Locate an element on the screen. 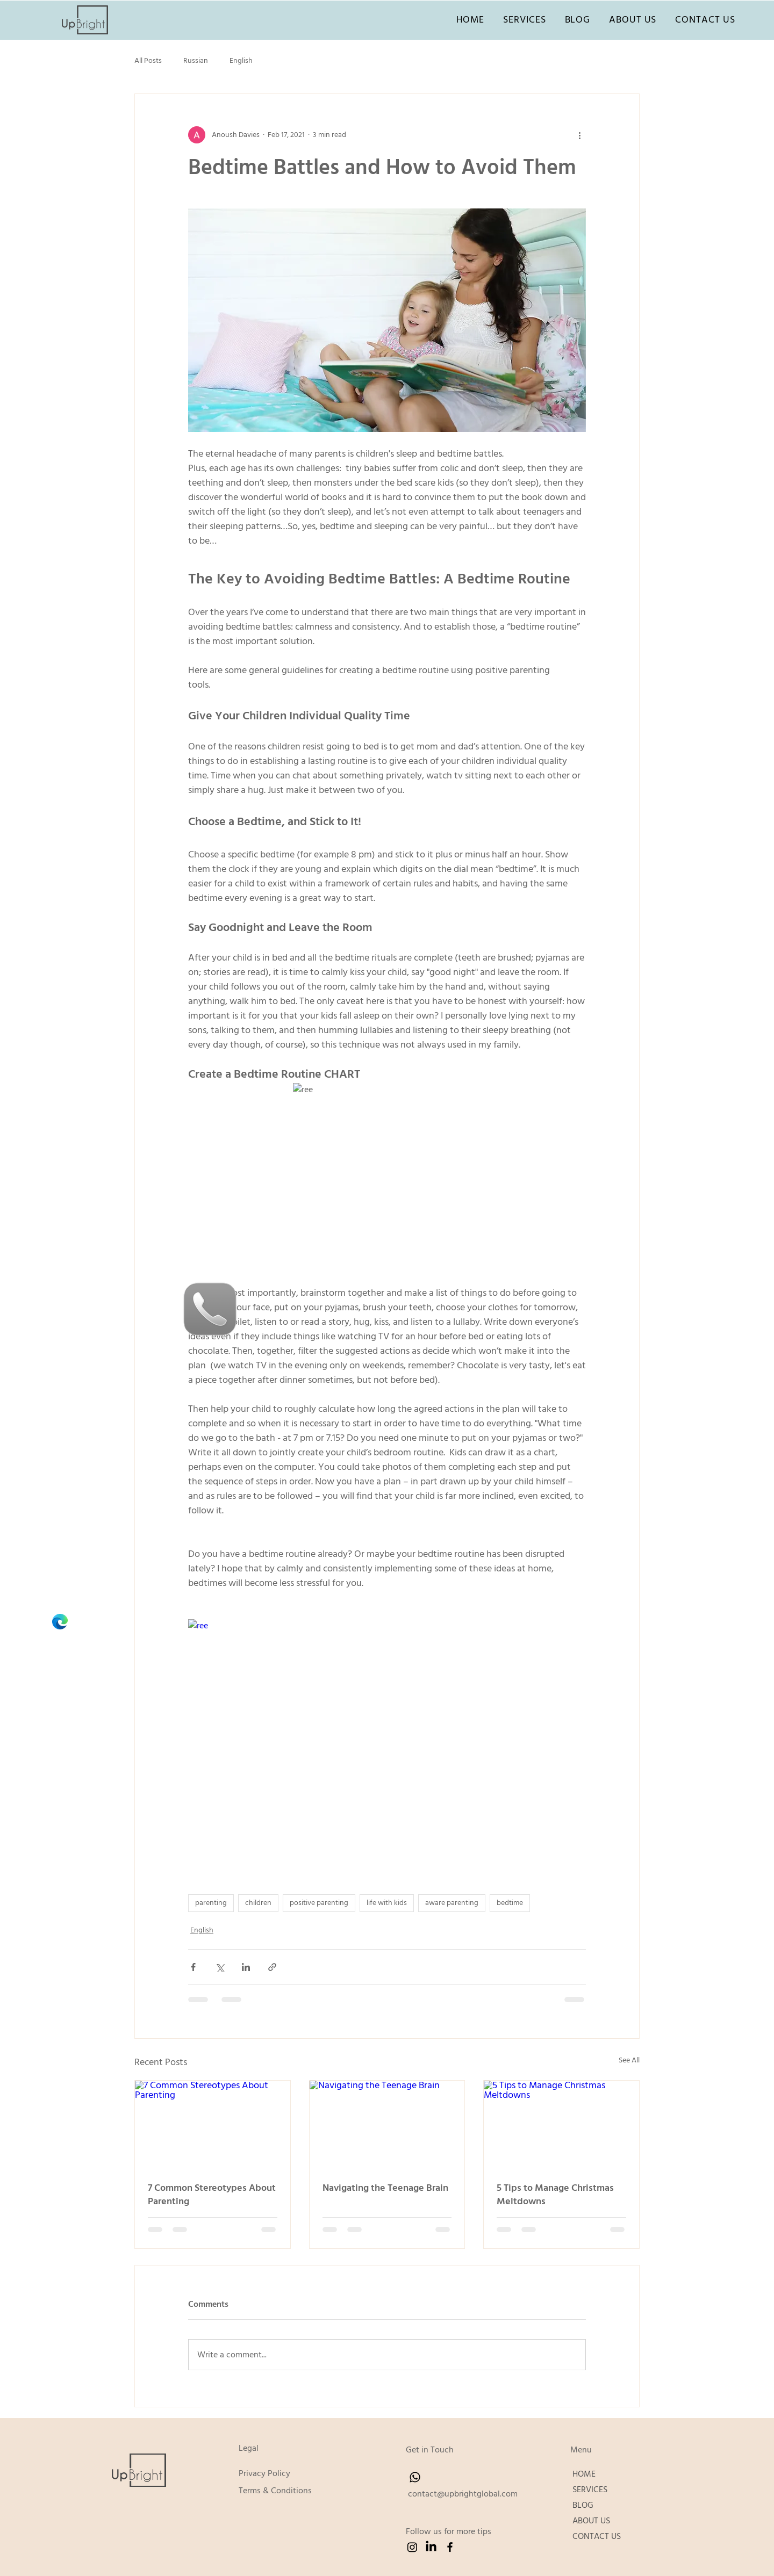  open Microsoft Edge browser is located at coordinates (60, 1621).